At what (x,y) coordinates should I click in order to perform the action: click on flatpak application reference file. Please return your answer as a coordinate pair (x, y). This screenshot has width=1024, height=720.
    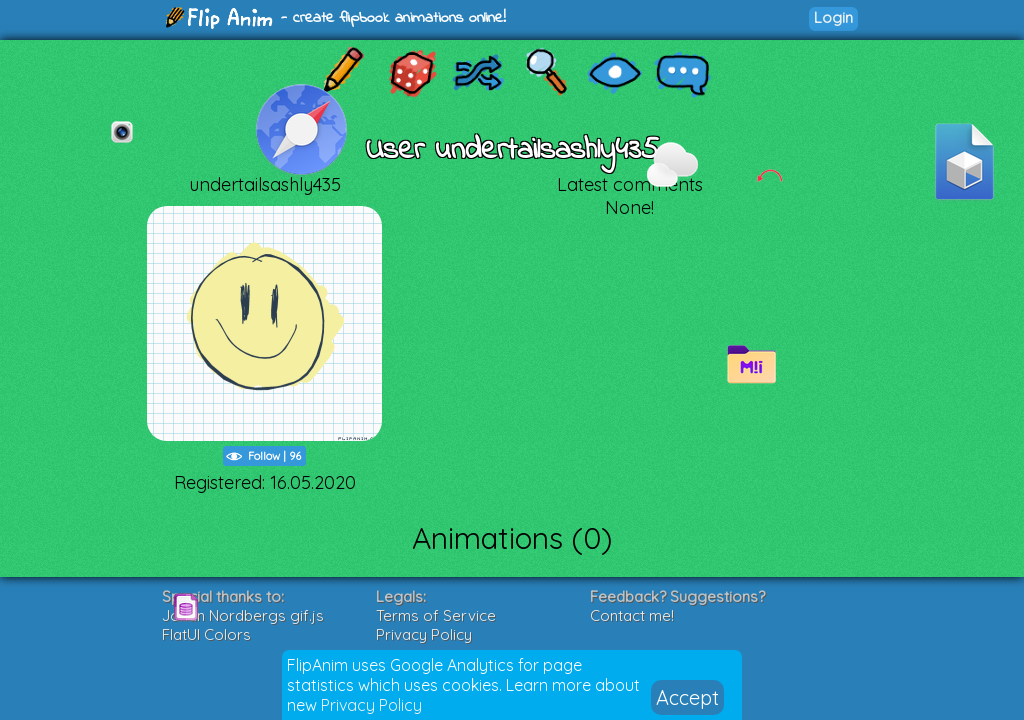
    Looking at the image, I should click on (964, 161).